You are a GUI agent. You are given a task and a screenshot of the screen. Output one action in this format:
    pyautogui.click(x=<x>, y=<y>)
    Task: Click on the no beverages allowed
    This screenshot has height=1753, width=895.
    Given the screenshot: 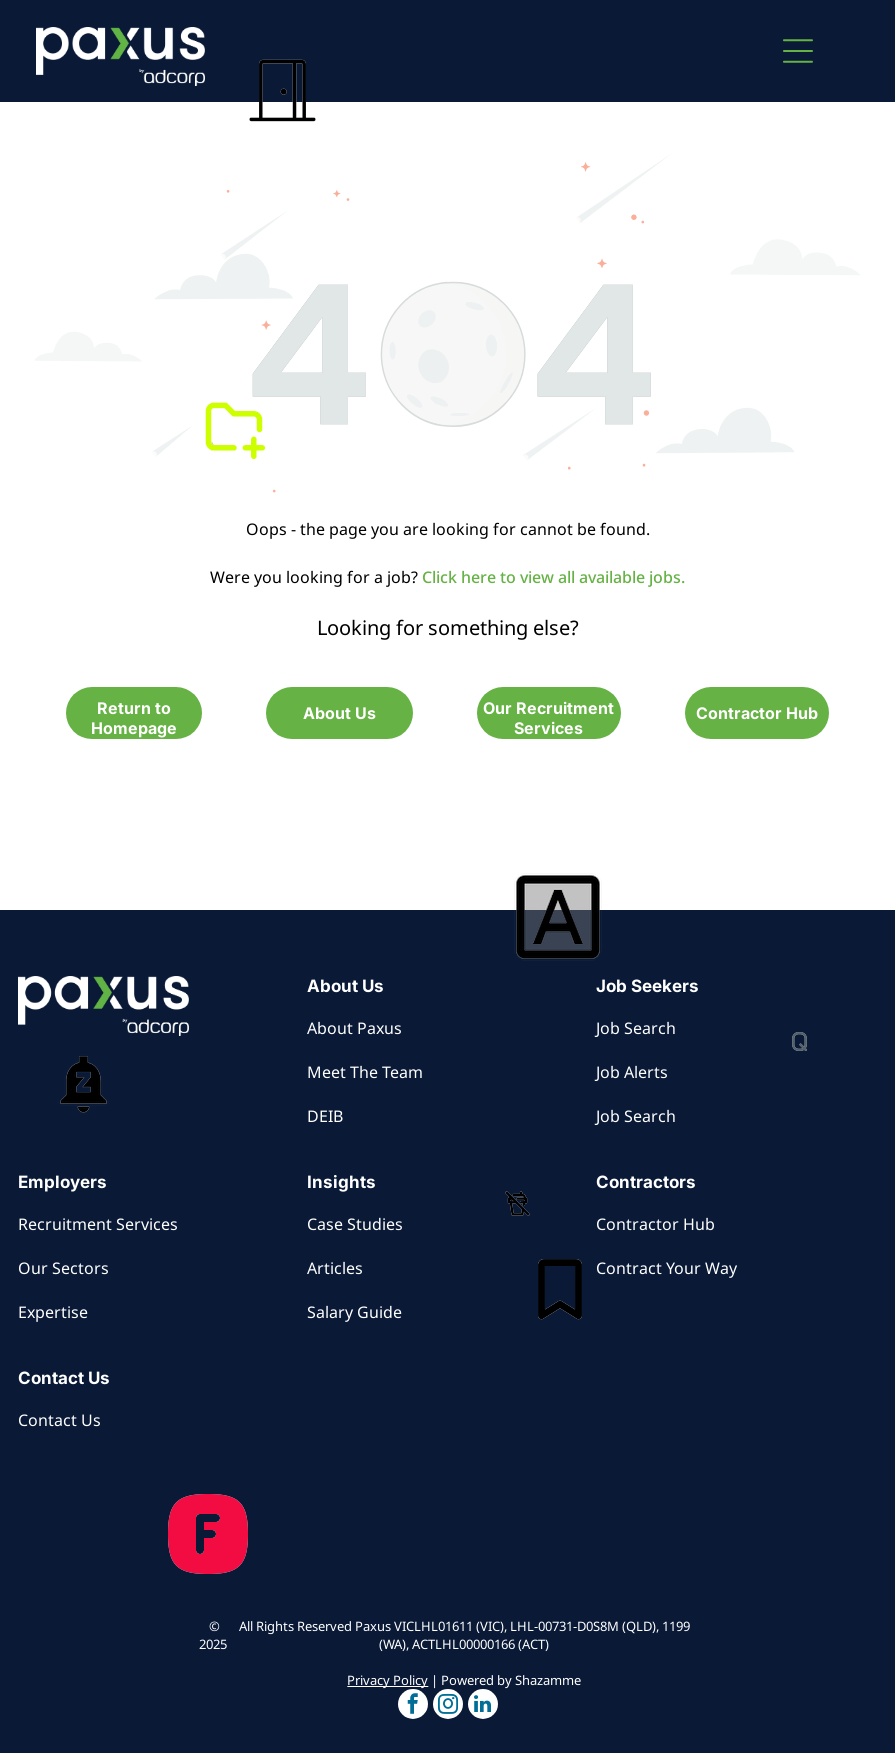 What is the action you would take?
    pyautogui.click(x=517, y=1203)
    